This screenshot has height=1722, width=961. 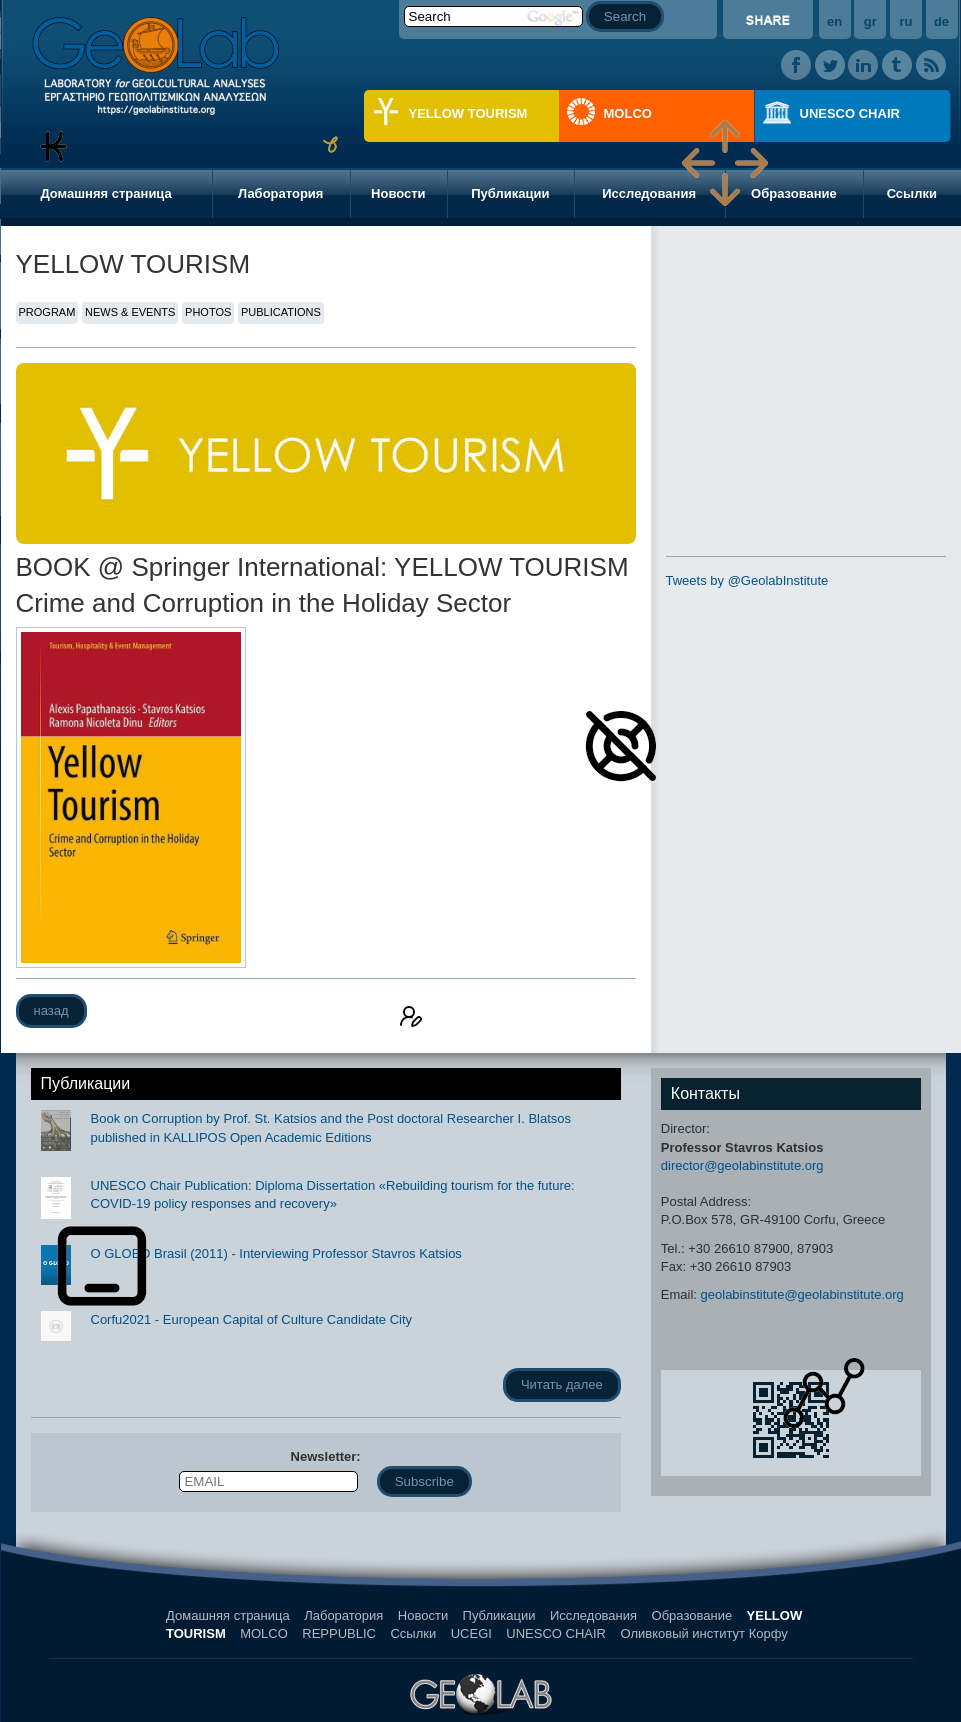 What do you see at coordinates (53, 146) in the screenshot?
I see `indicates Lao kip currency` at bounding box center [53, 146].